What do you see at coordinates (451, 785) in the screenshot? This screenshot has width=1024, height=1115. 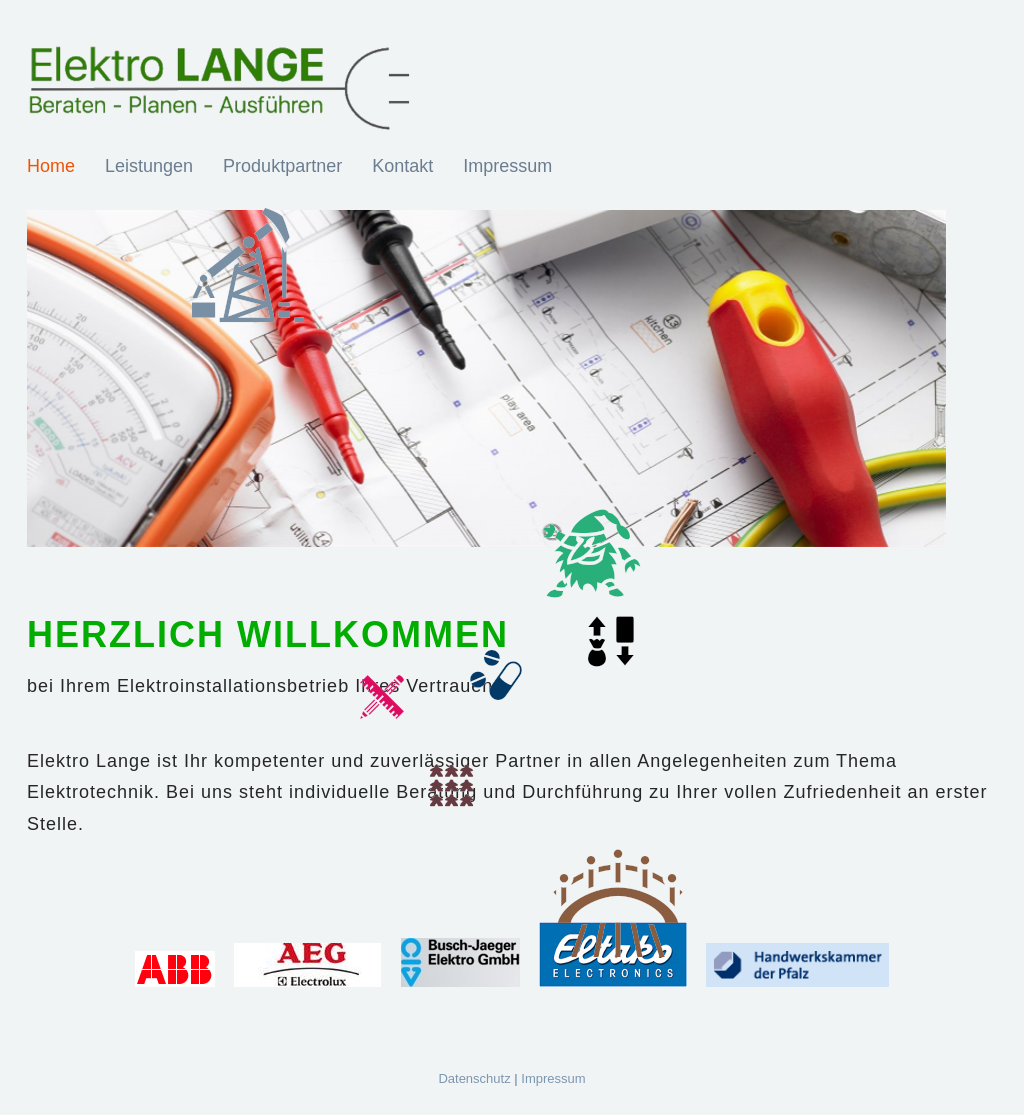 I see `view your army or squad roster` at bounding box center [451, 785].